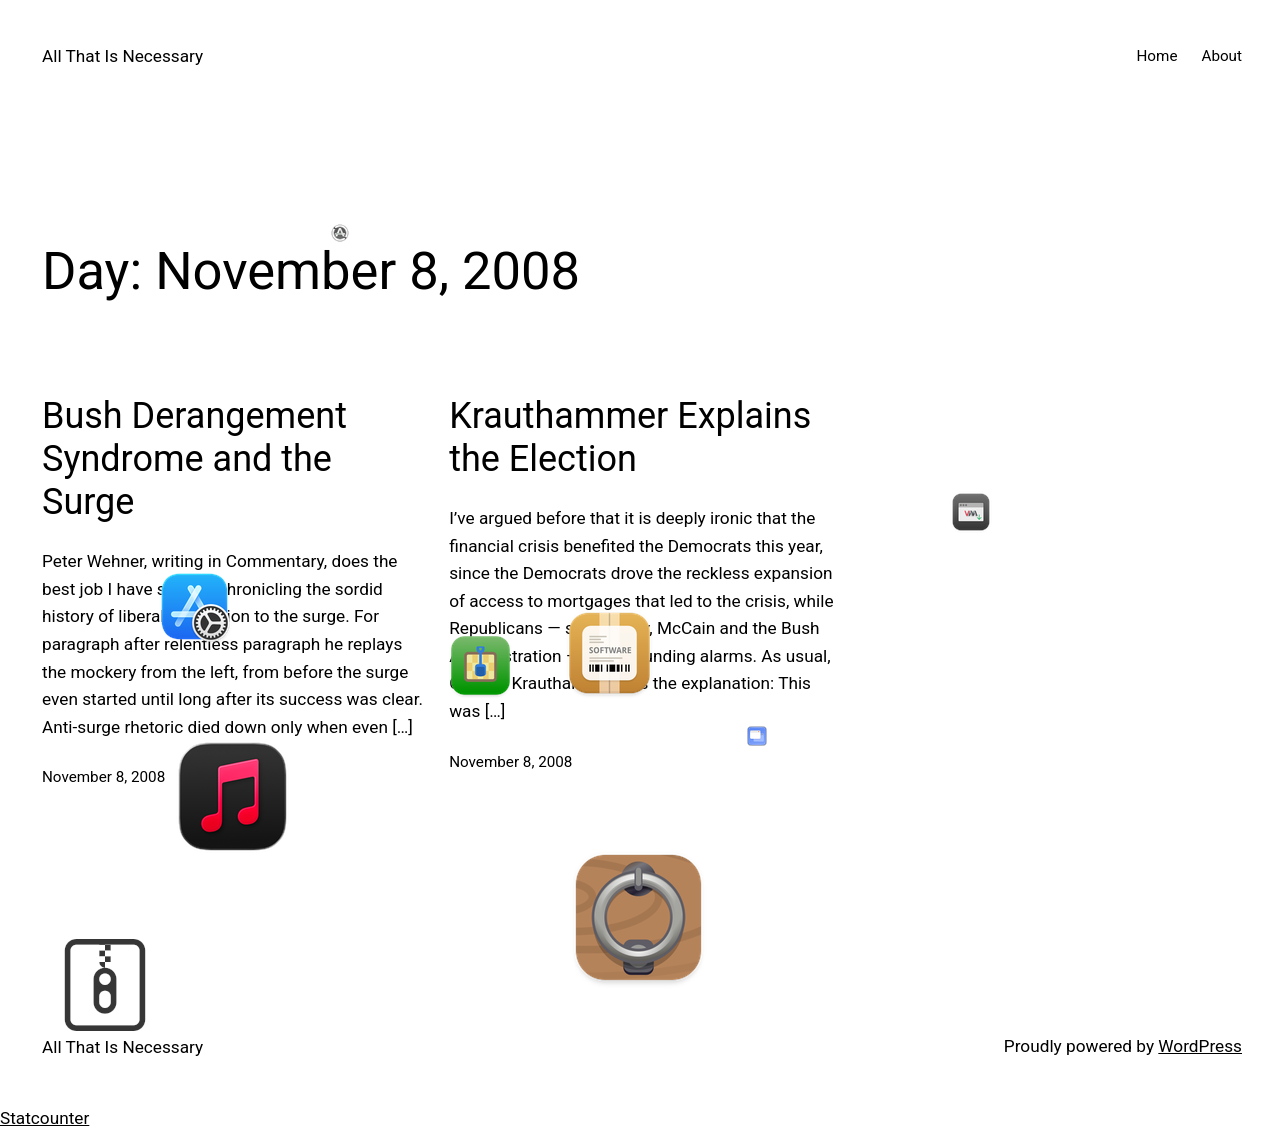 The width and height of the screenshot is (1284, 1132). I want to click on open archive or compressed file manager, so click(105, 985).